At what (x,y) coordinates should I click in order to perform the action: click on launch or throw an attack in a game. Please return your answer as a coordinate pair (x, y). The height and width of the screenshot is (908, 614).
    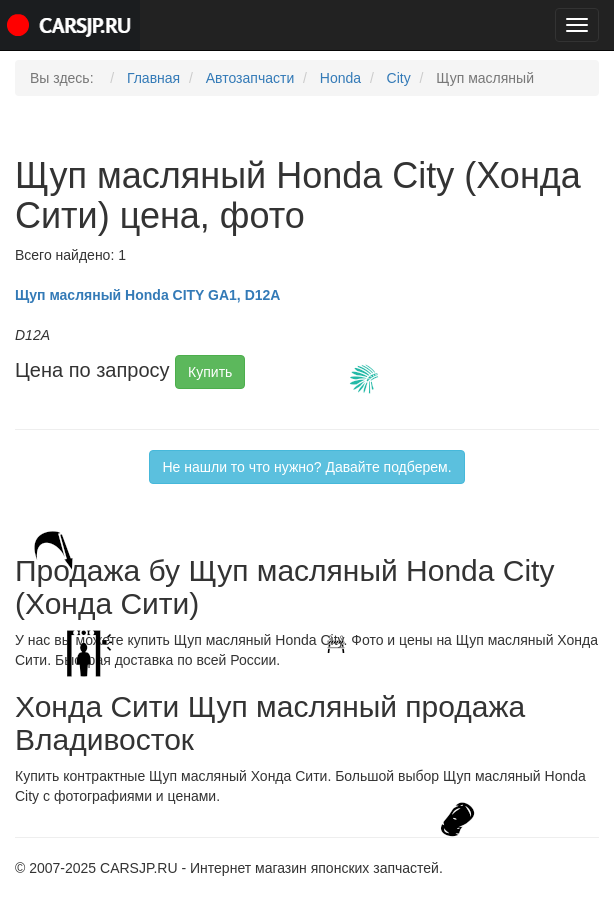
    Looking at the image, I should click on (53, 550).